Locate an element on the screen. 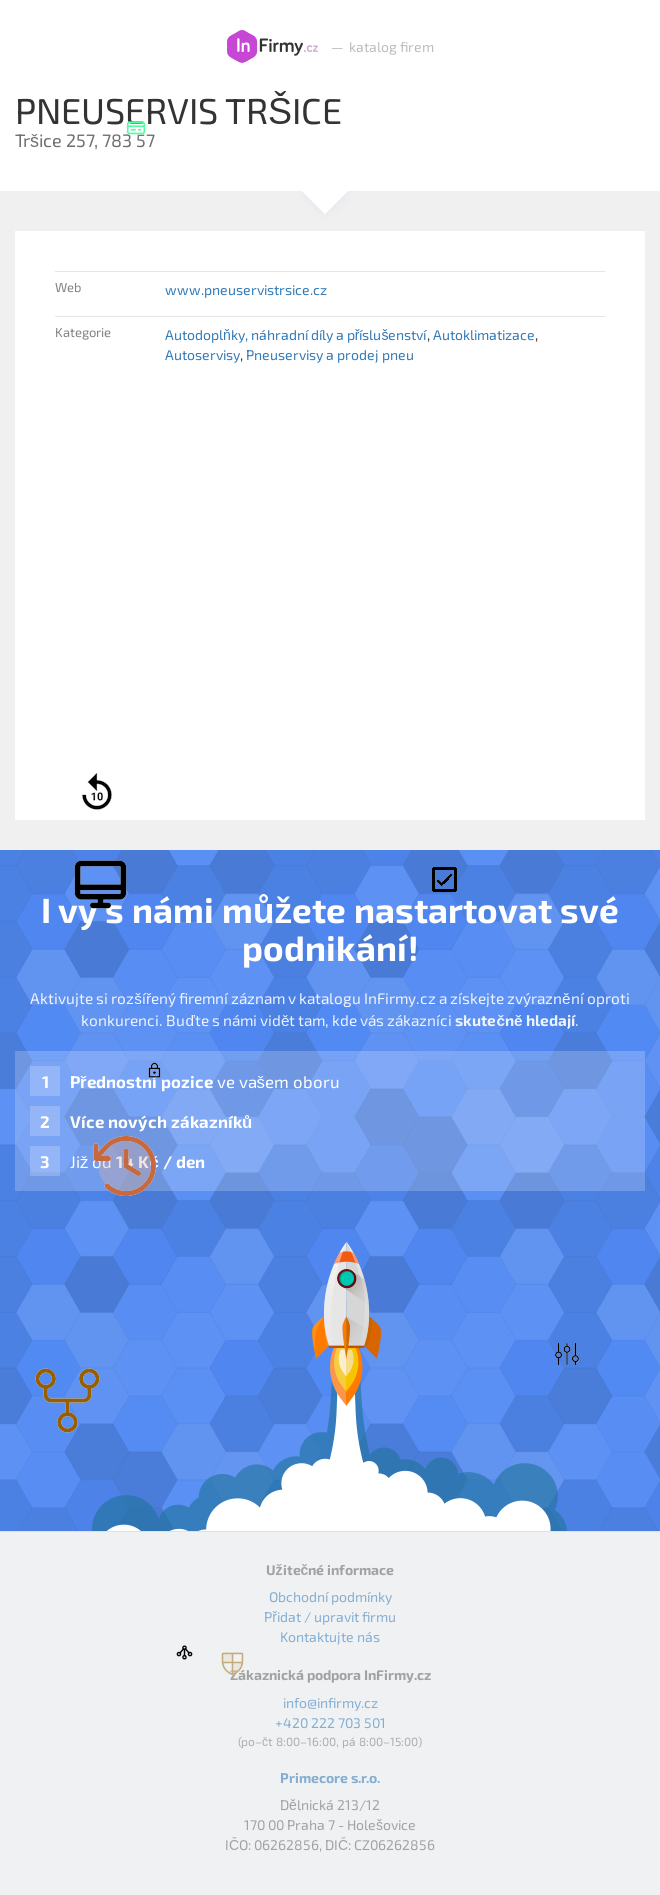  undo or revert to a previous state is located at coordinates (126, 1166).